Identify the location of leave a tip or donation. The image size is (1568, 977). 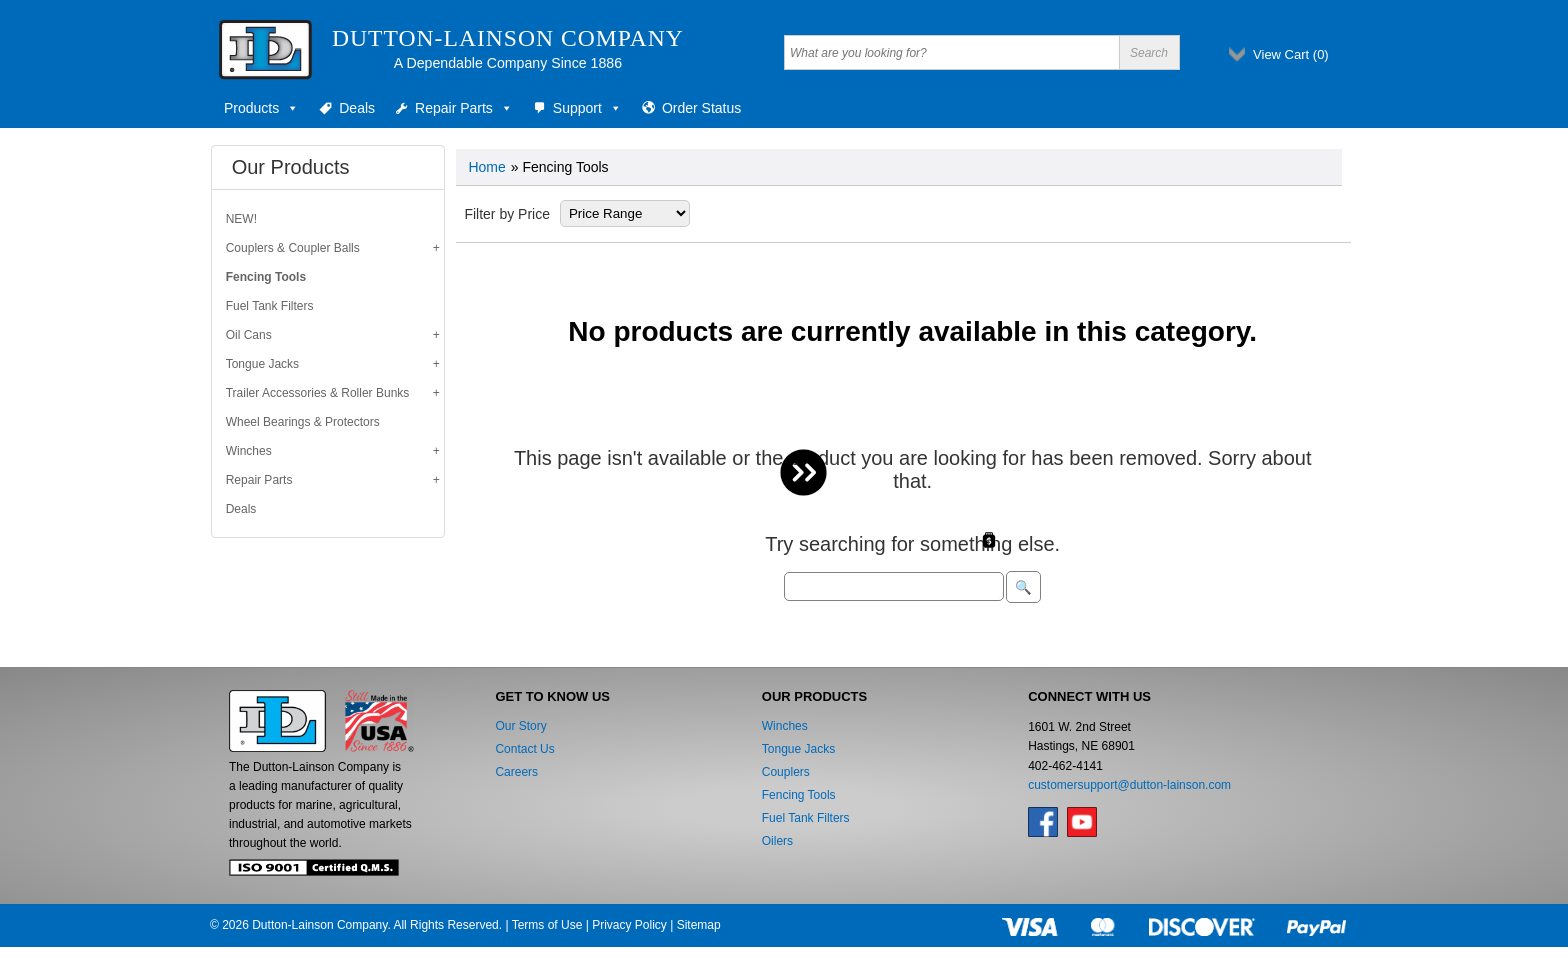
(989, 540).